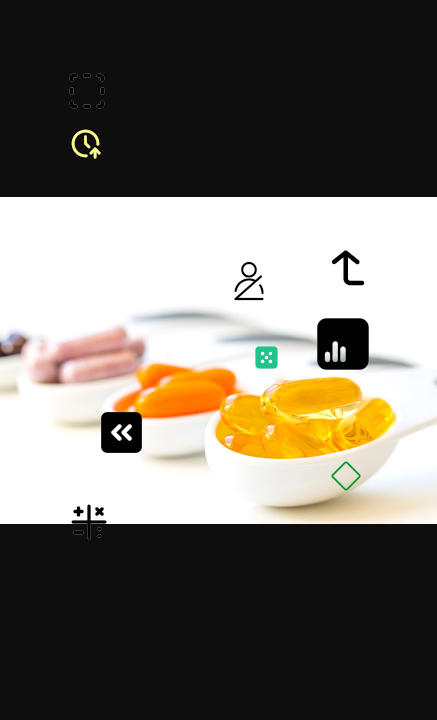 The height and width of the screenshot is (720, 437). Describe the element at coordinates (87, 91) in the screenshot. I see `create a selection area or marquee tool` at that location.